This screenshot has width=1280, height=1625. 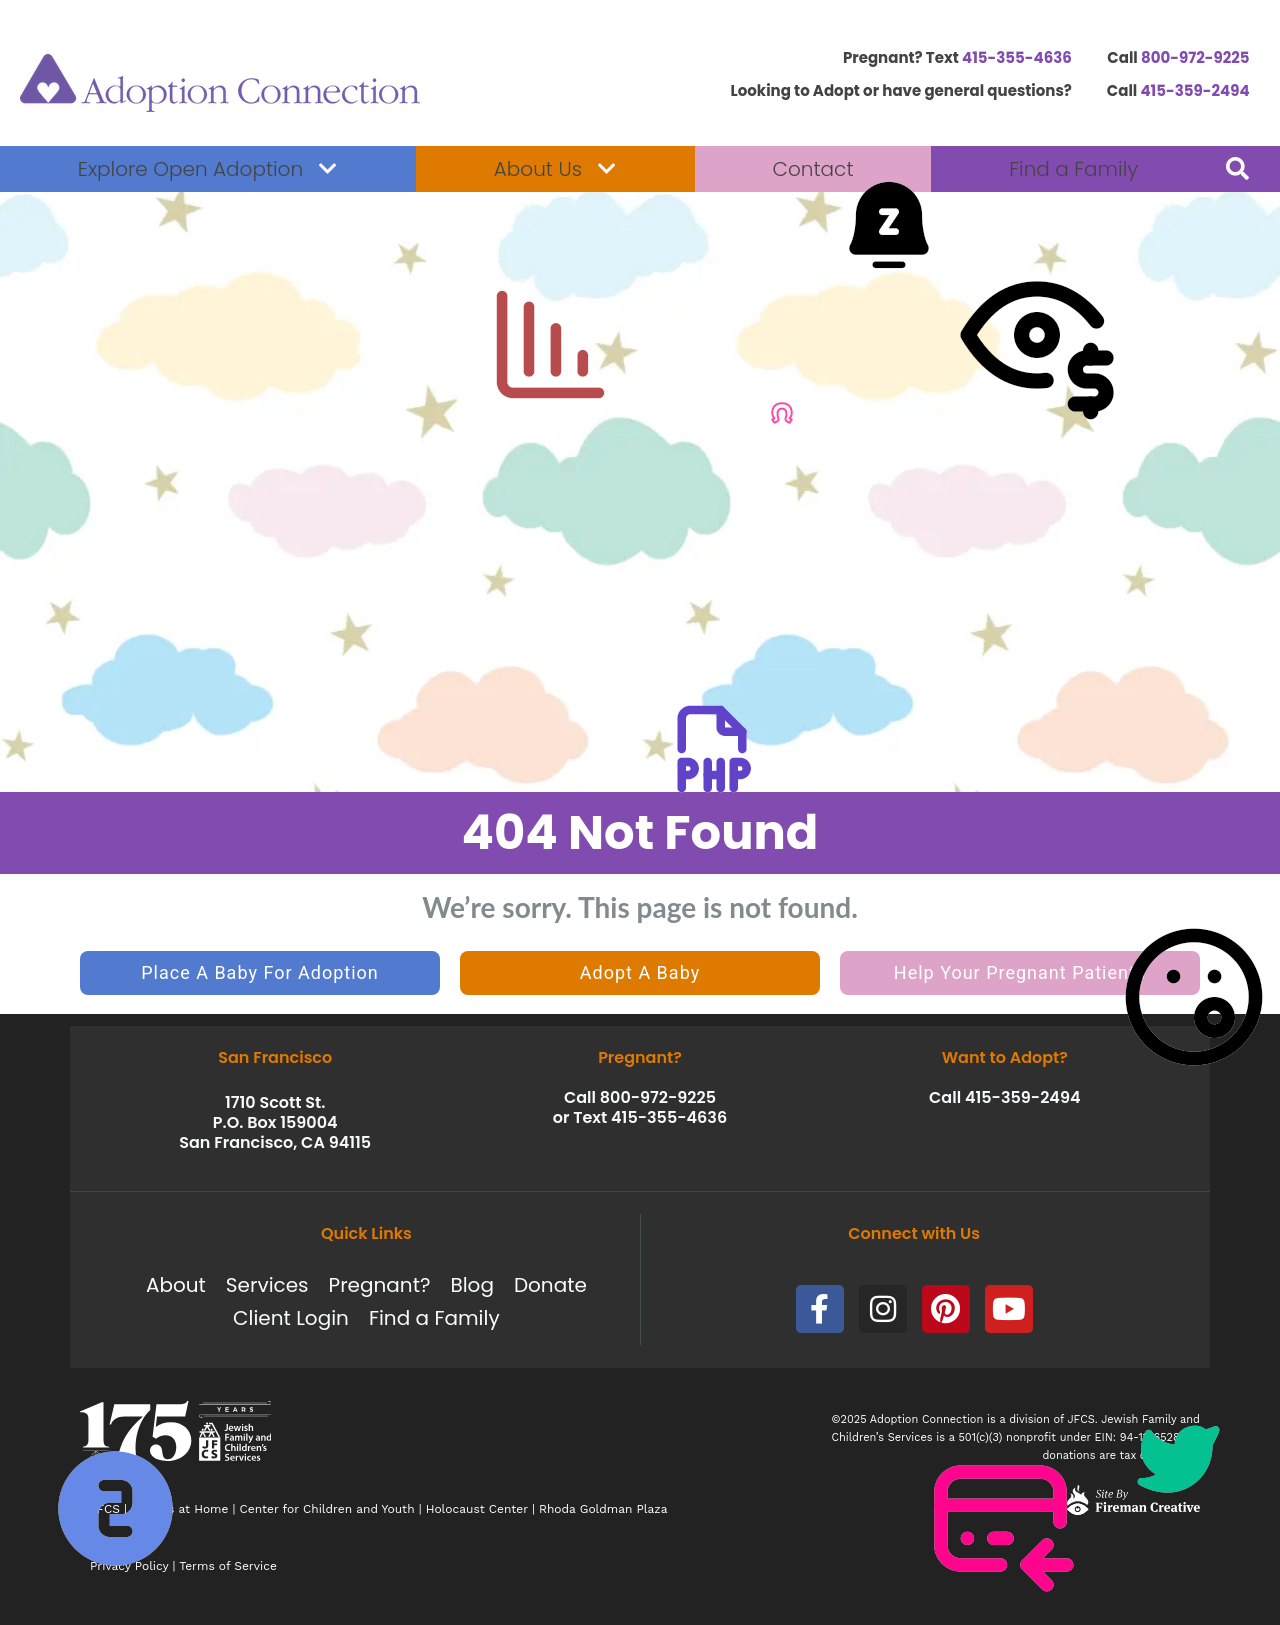 What do you see at coordinates (1037, 335) in the screenshot?
I see `view pricing or cost details` at bounding box center [1037, 335].